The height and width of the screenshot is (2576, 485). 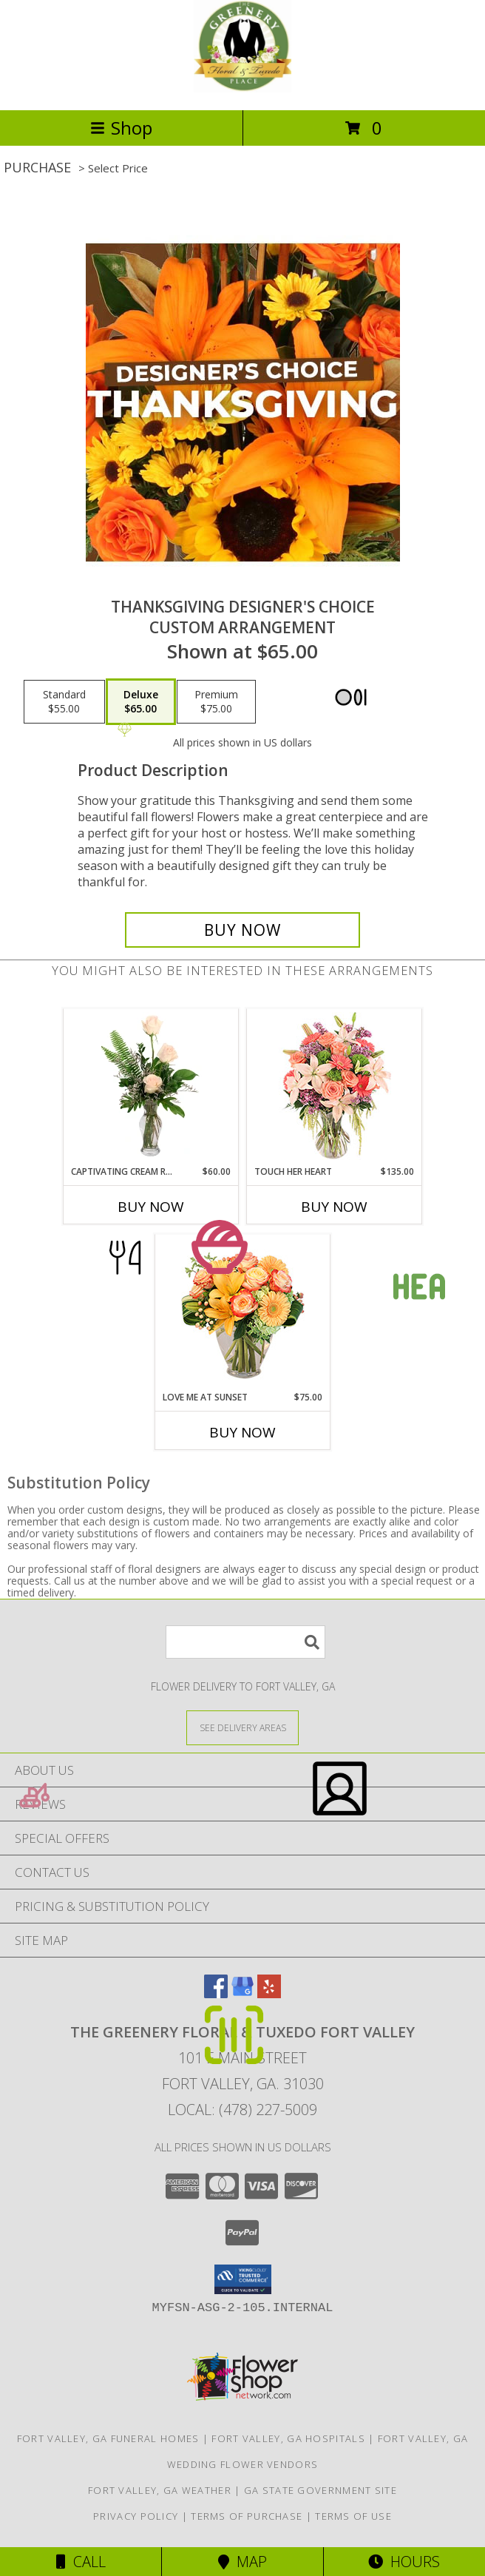 What do you see at coordinates (126, 1257) in the screenshot?
I see `access food and dining options` at bounding box center [126, 1257].